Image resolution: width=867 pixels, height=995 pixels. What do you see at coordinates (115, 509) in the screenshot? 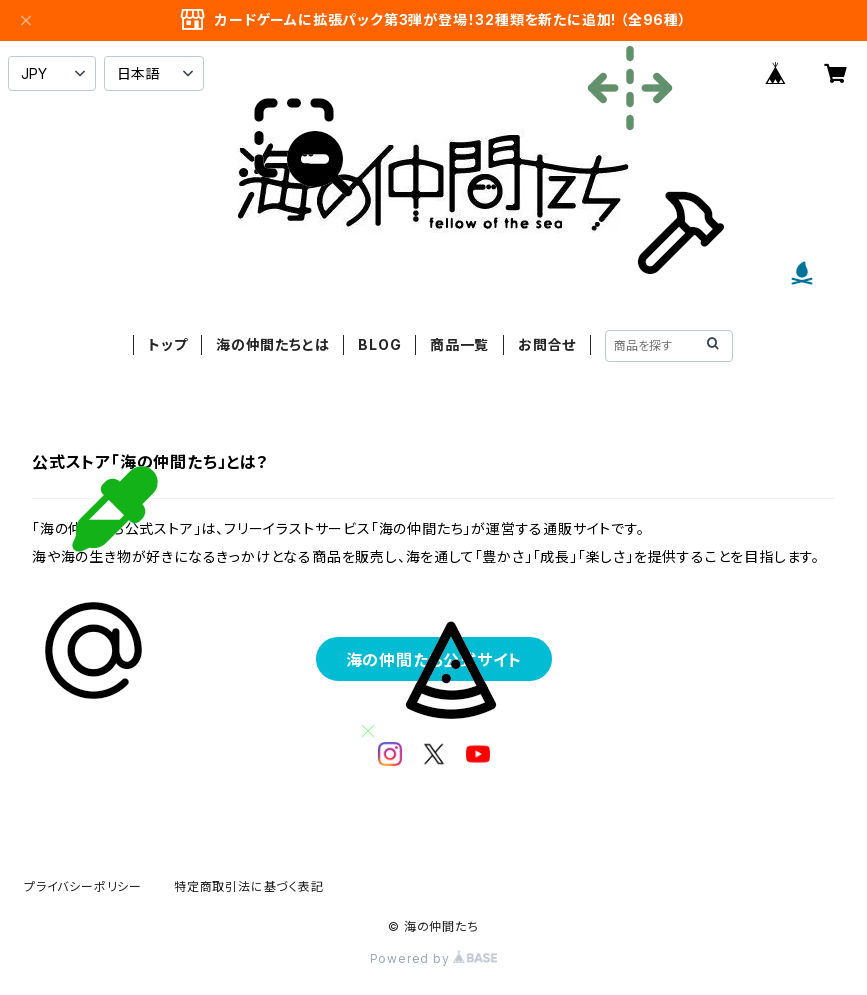
I see `pick a color from the canvas` at bounding box center [115, 509].